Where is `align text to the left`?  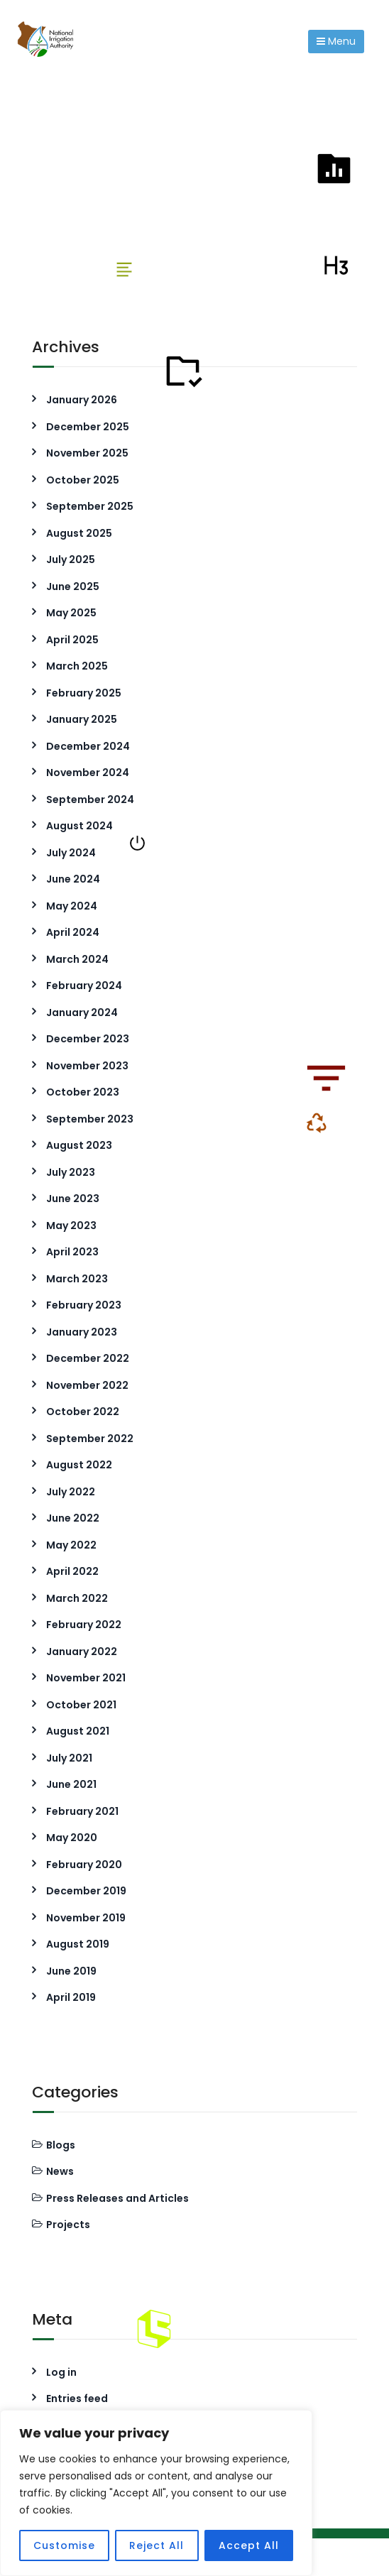 align text to the left is located at coordinates (124, 269).